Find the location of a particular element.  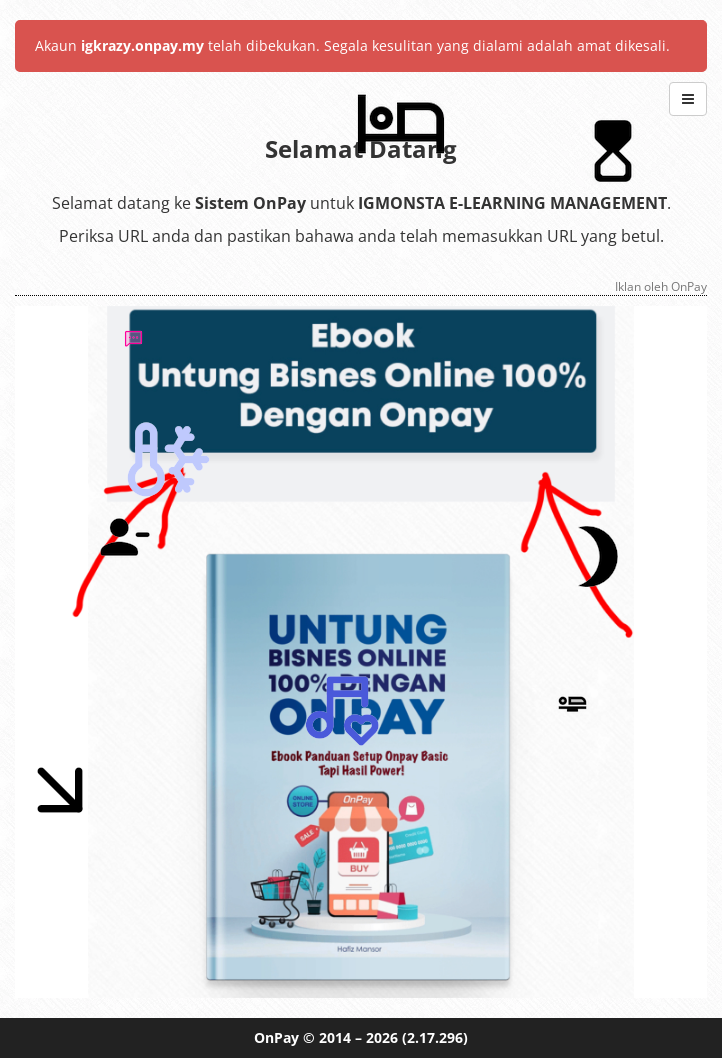

indicates cold or freezing temperature is located at coordinates (168, 459).